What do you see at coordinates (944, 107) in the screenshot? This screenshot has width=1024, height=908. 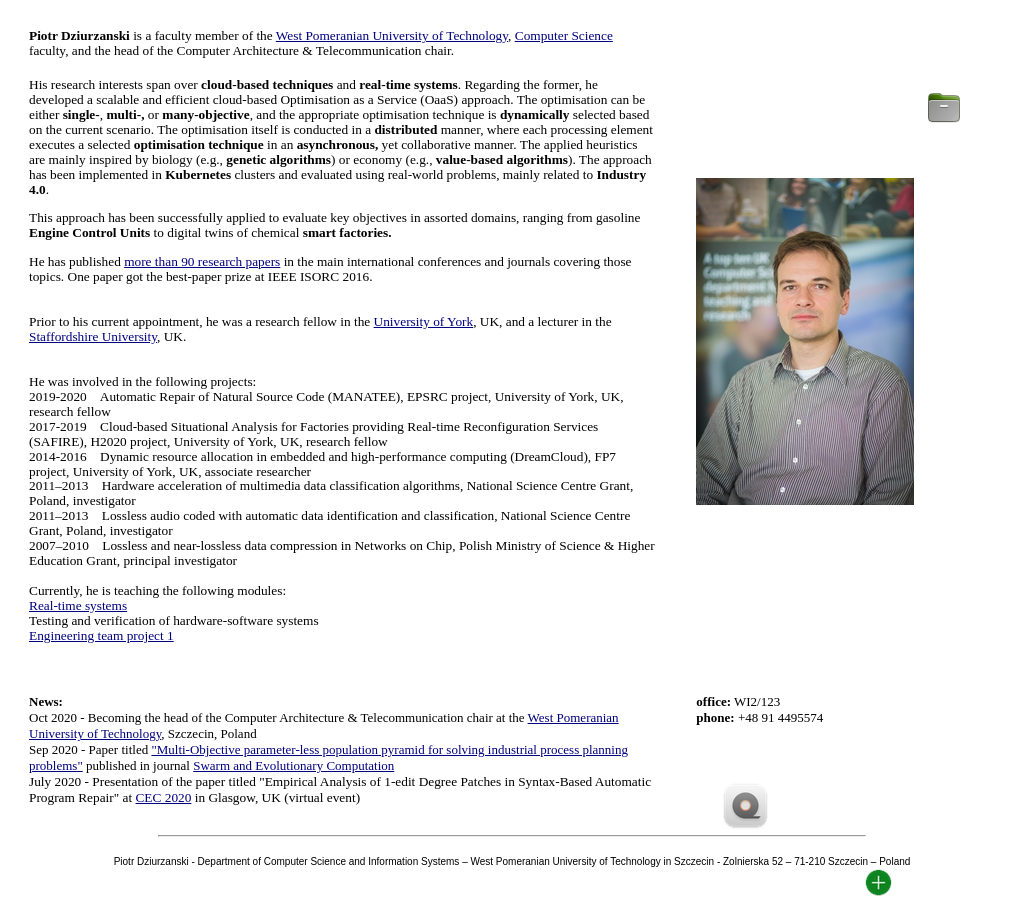 I see `open the file manager application` at bounding box center [944, 107].